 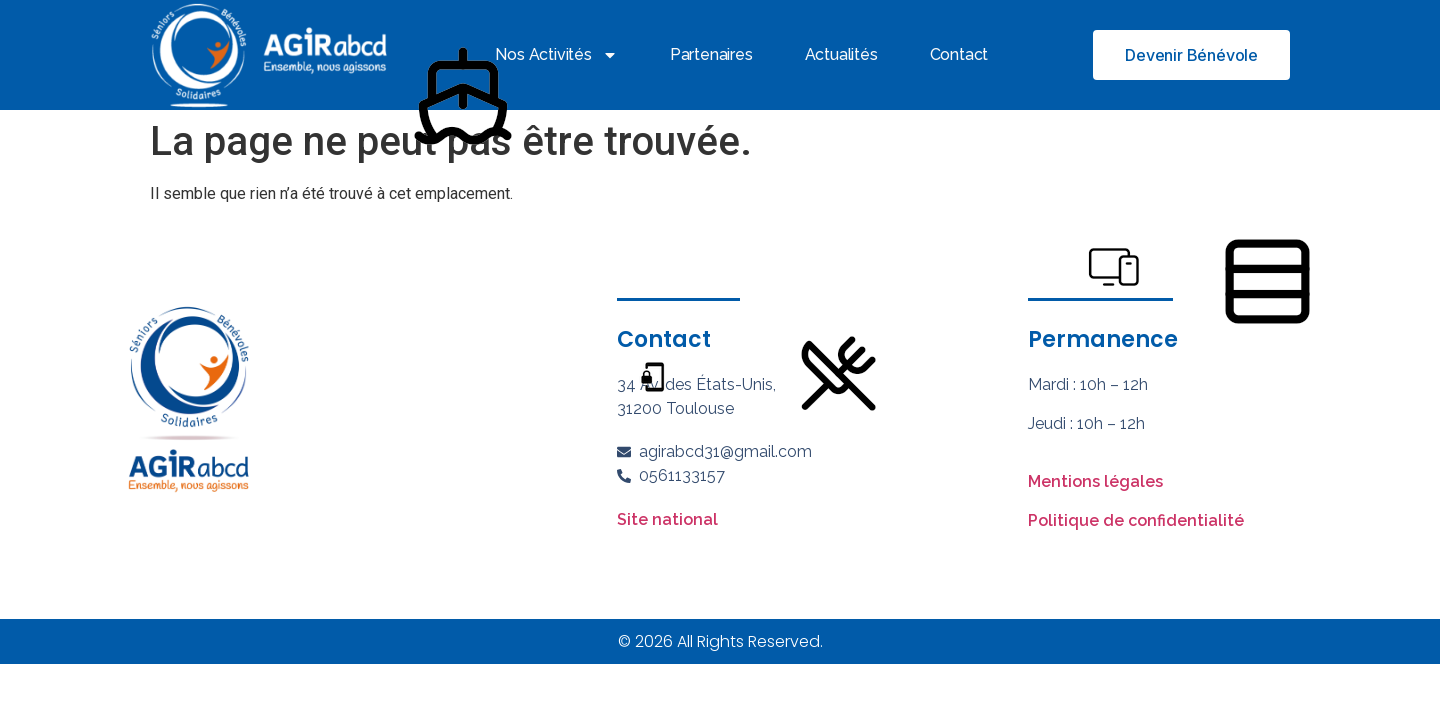 What do you see at coordinates (1113, 267) in the screenshot?
I see `manage connected devices` at bounding box center [1113, 267].